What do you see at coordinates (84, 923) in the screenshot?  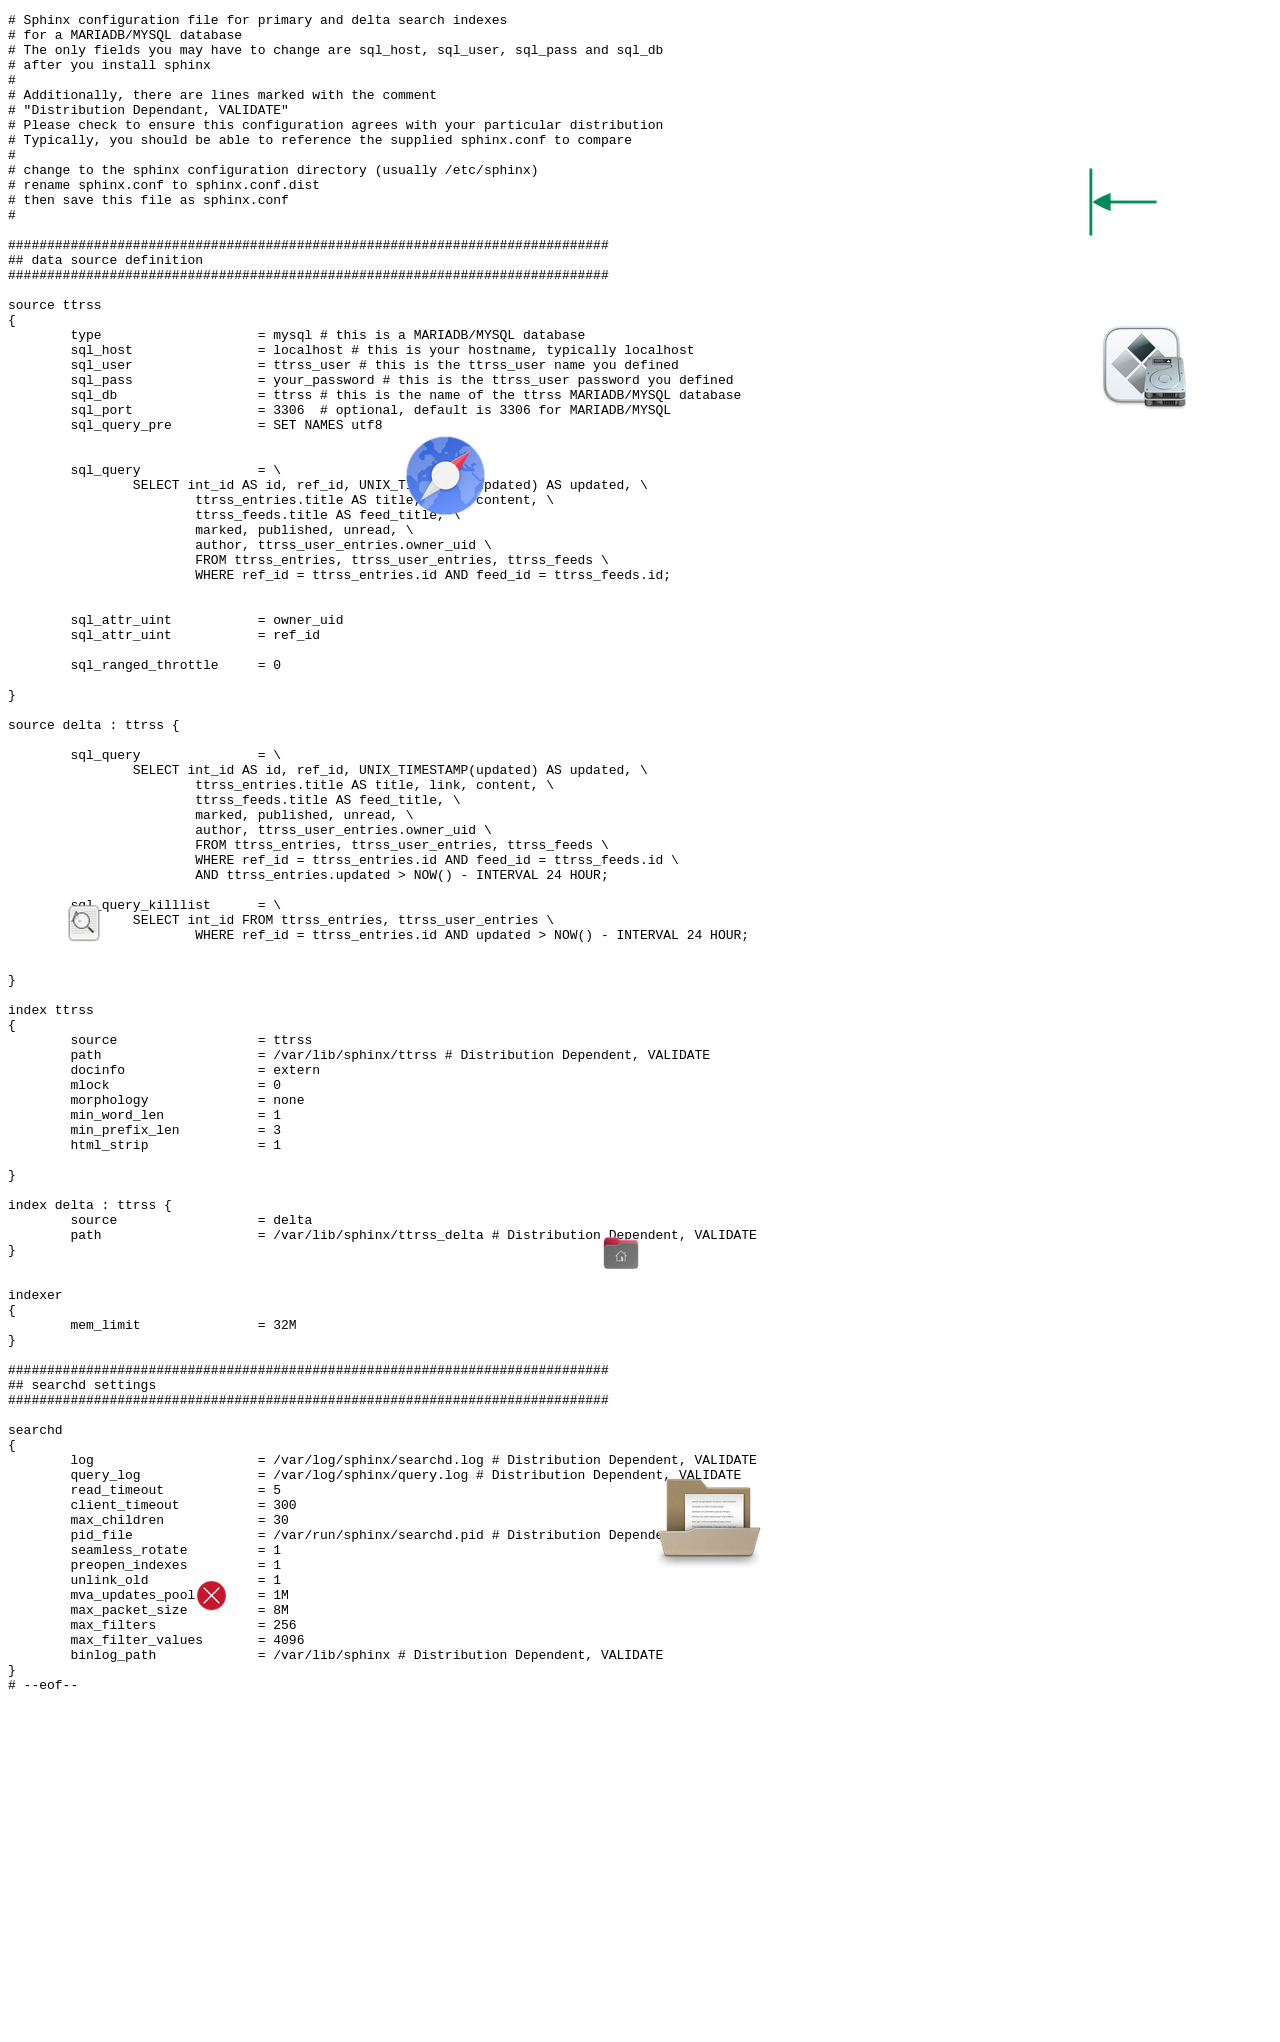 I see `open document viewer application` at bounding box center [84, 923].